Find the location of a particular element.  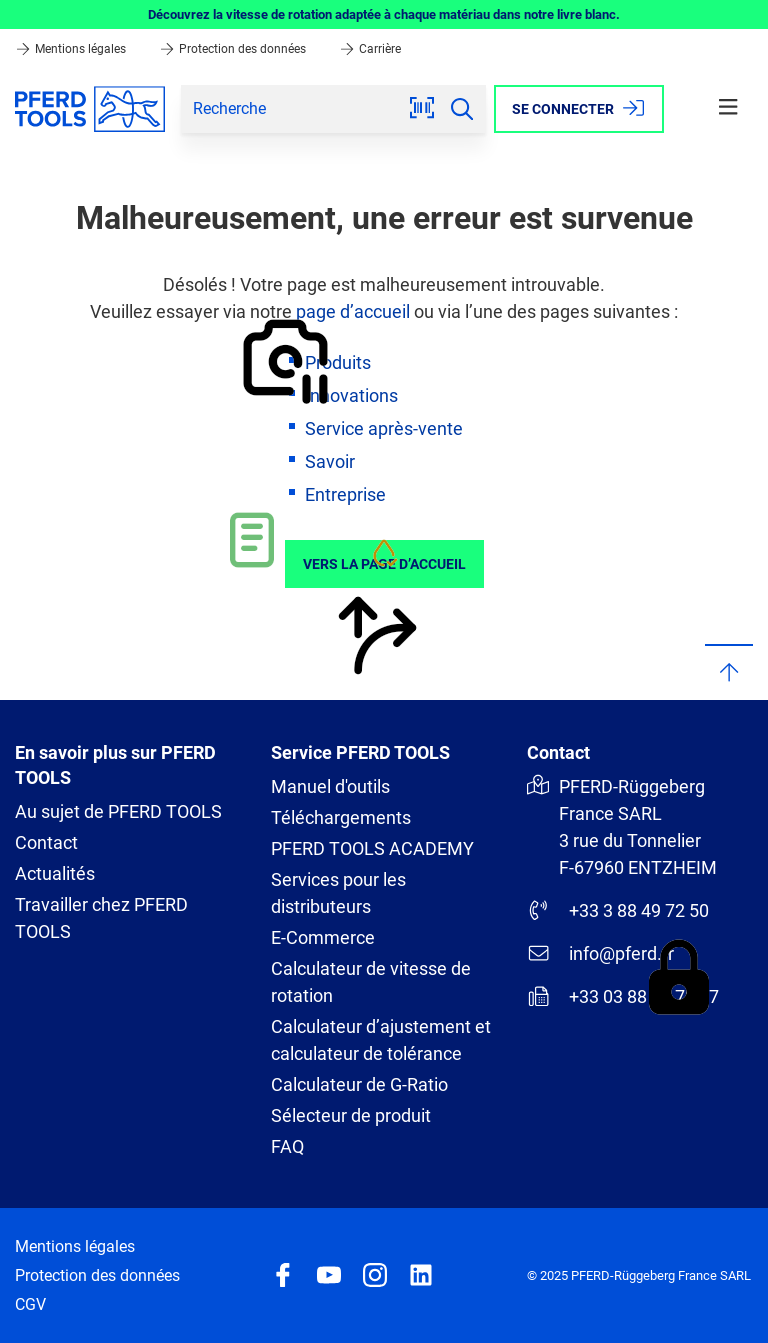

view your notes is located at coordinates (252, 540).